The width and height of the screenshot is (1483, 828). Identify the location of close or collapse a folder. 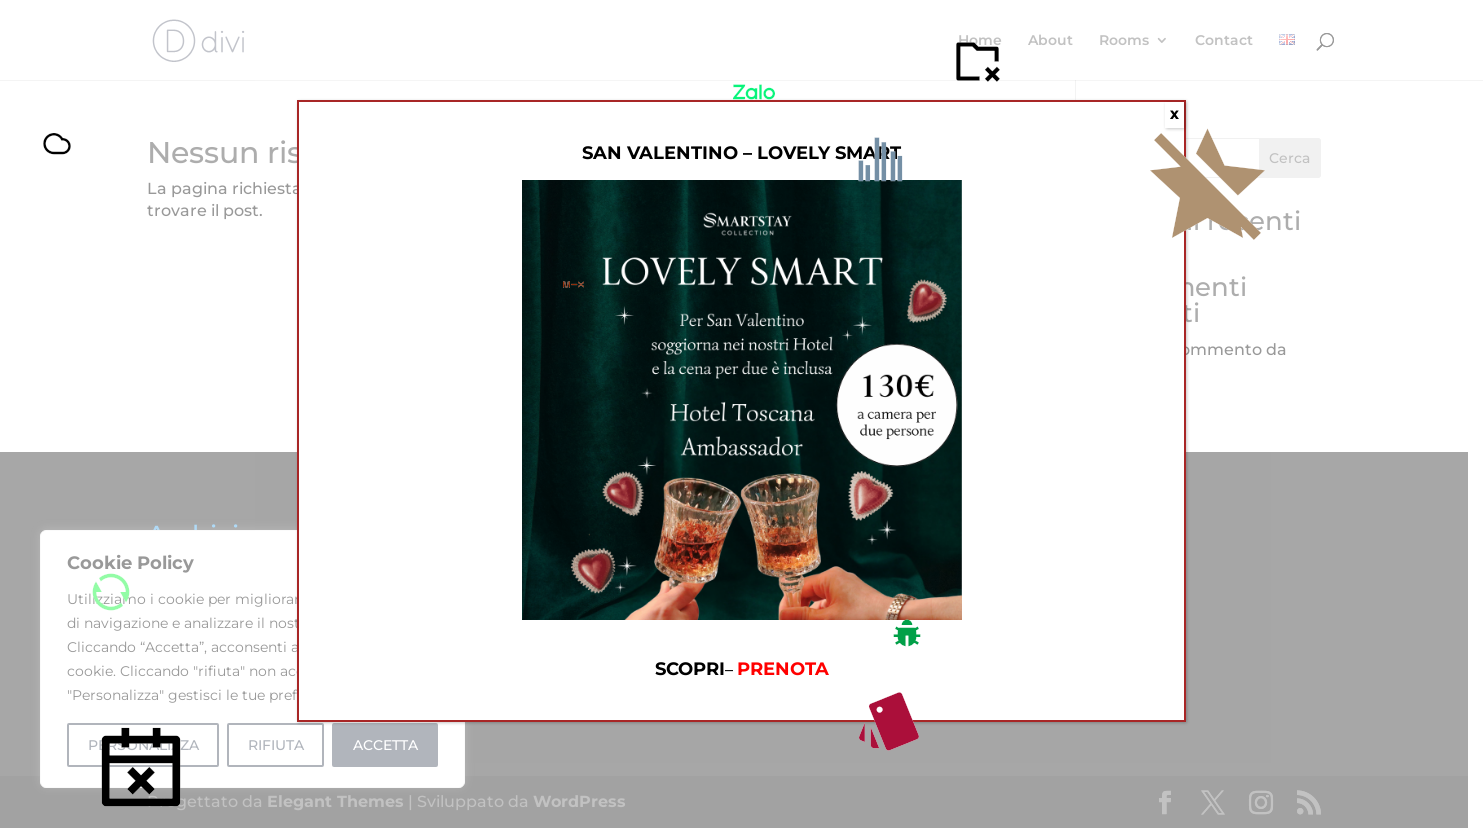
(977, 61).